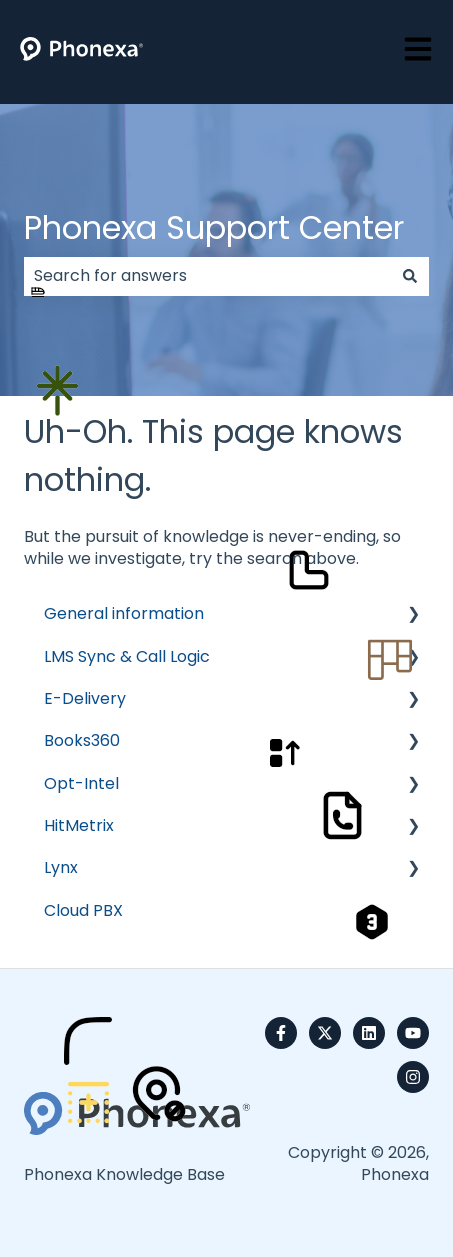  Describe the element at coordinates (57, 390) in the screenshot. I see `link to linktree profile` at that location.